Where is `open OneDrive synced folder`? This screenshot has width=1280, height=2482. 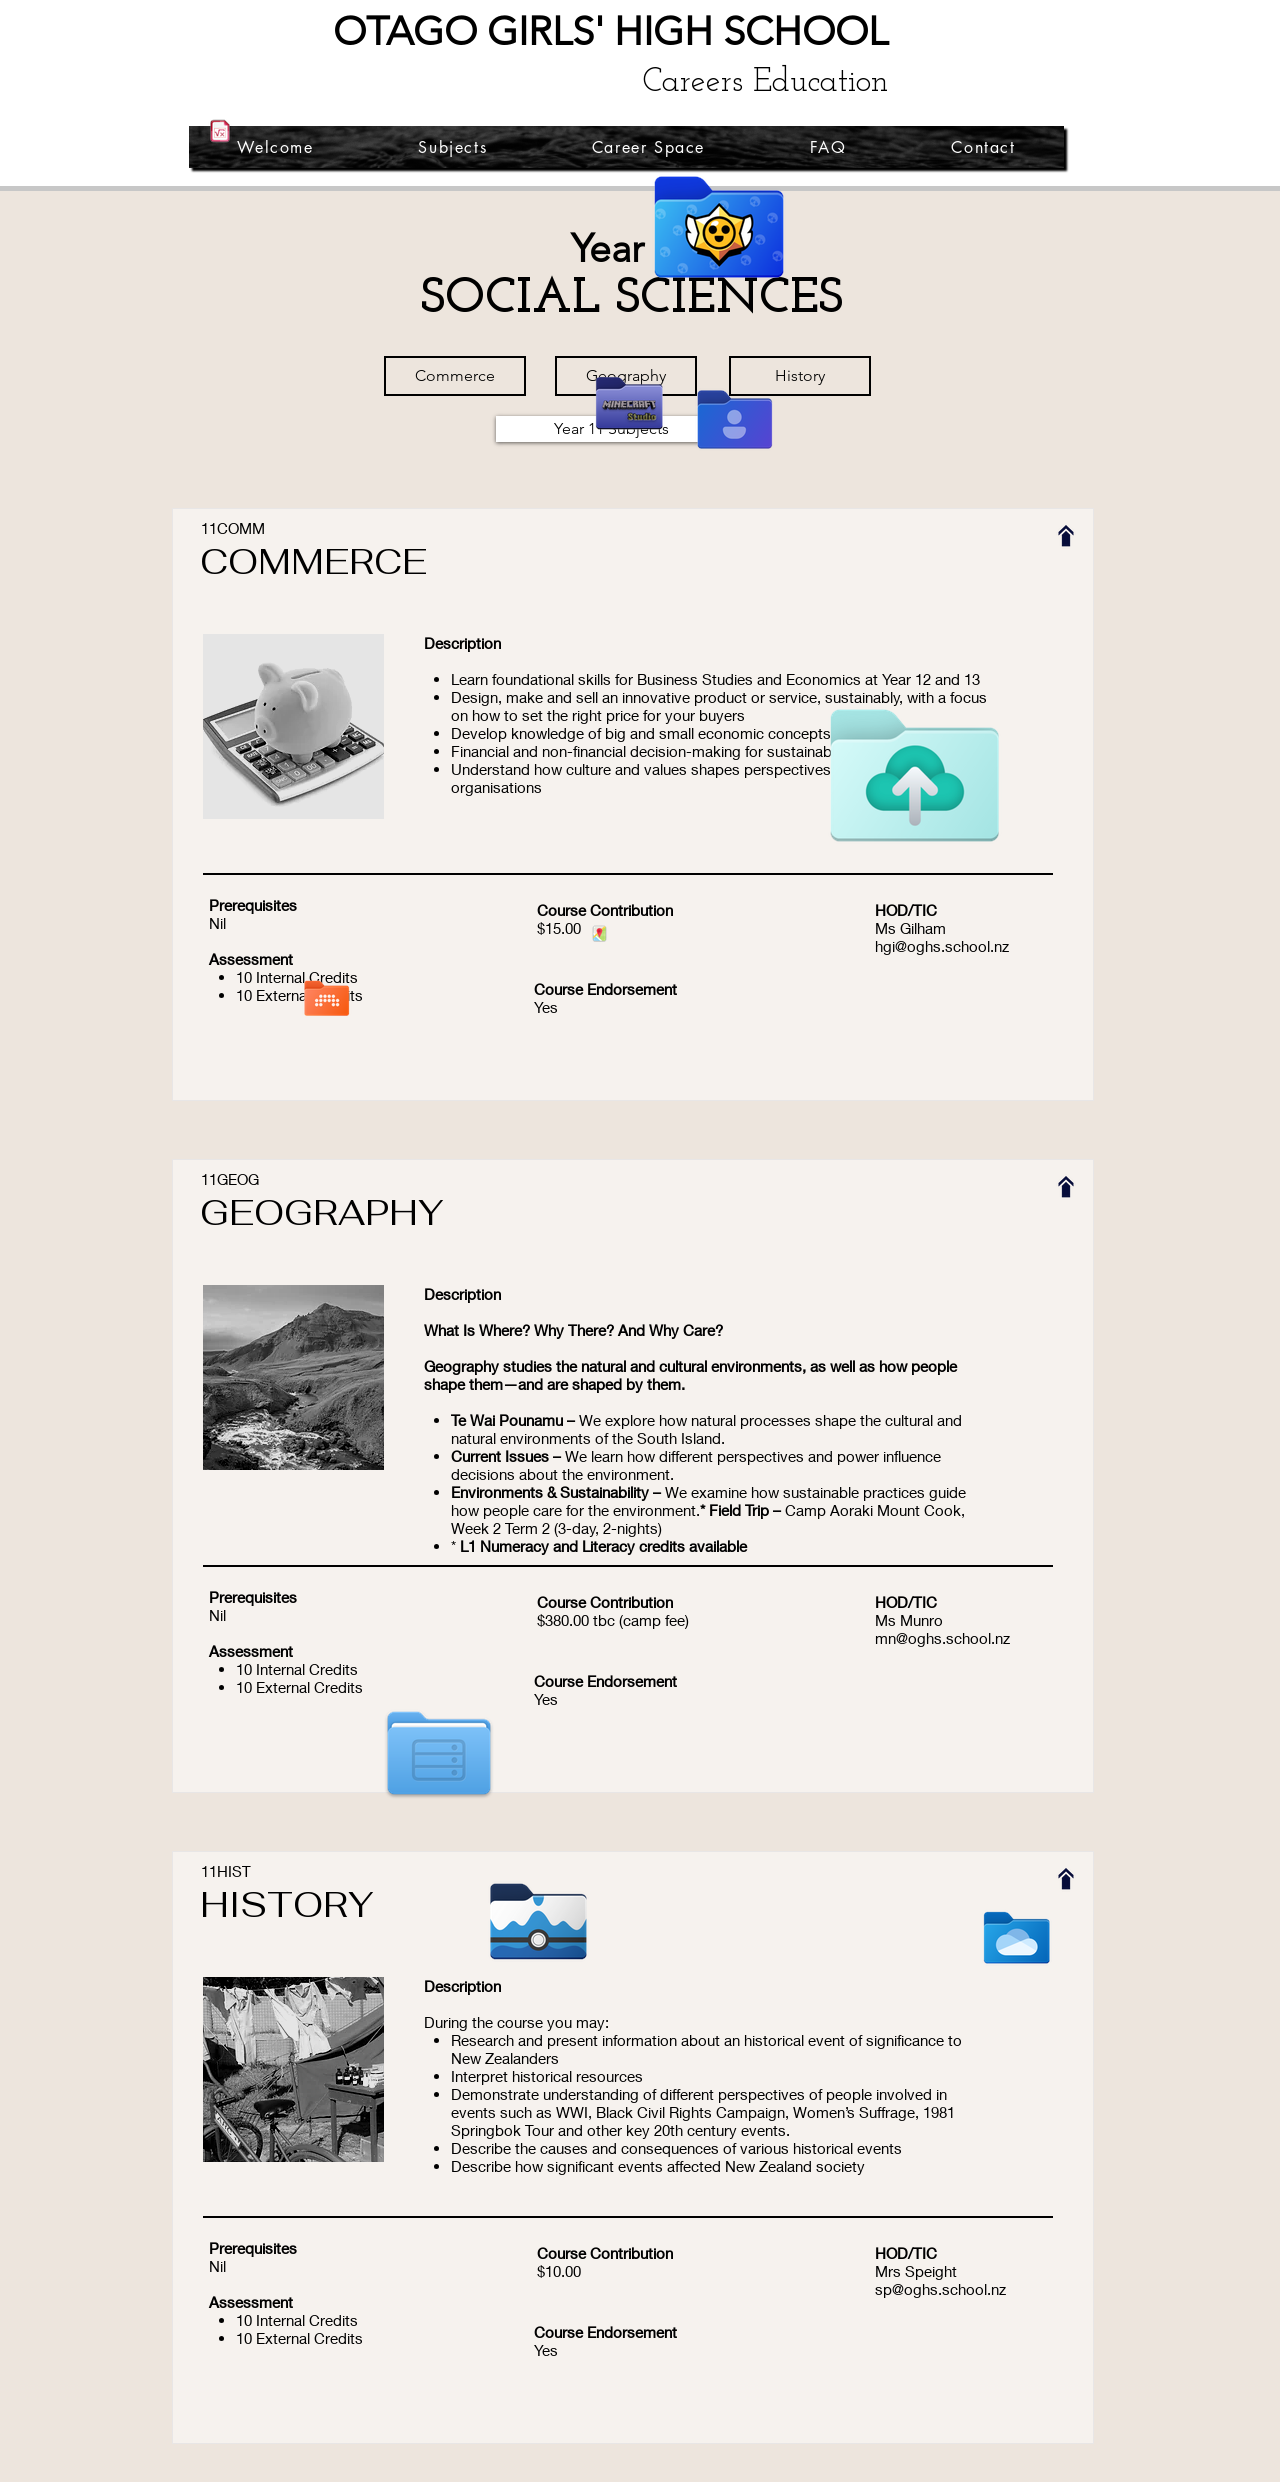
open OneDrive synced folder is located at coordinates (1016, 1939).